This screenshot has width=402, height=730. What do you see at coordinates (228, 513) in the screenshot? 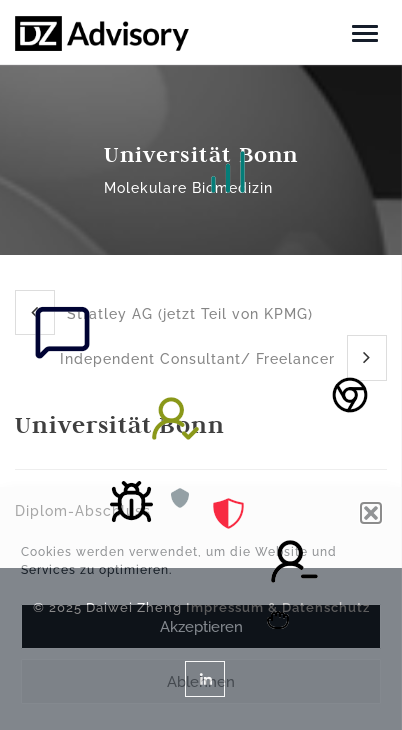
I see `indicates partial security or protection status` at bounding box center [228, 513].